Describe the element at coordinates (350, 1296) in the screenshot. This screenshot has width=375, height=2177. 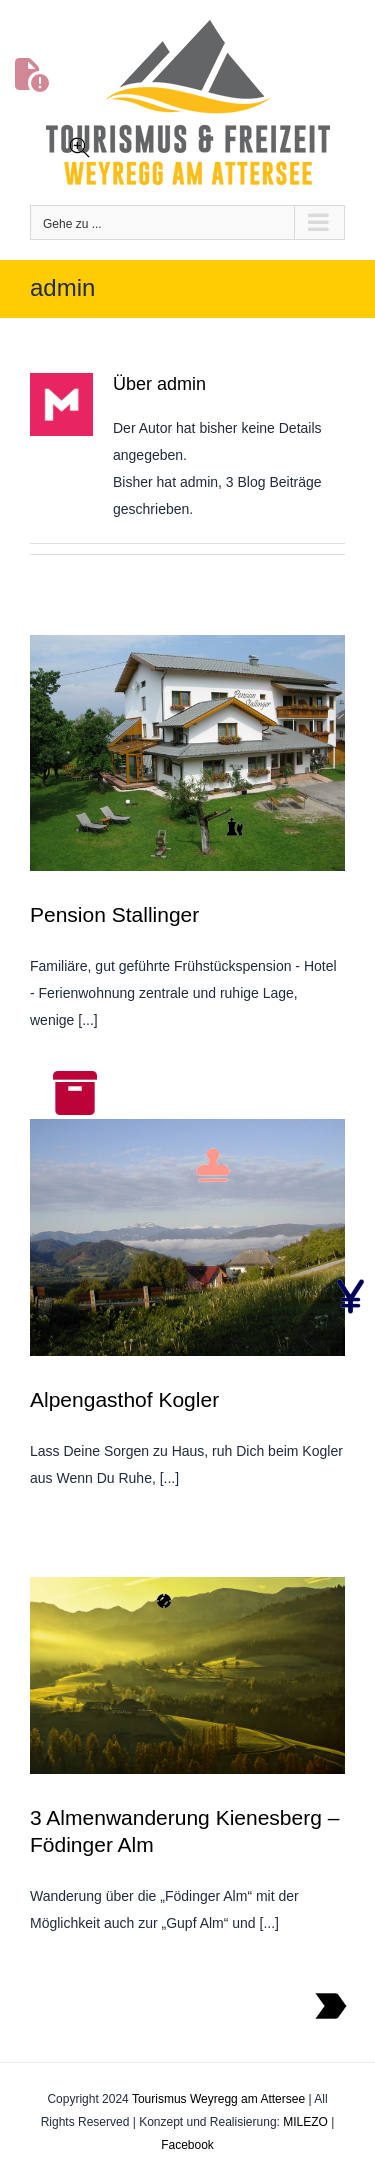
I see `indicates chinese yuan currency` at that location.